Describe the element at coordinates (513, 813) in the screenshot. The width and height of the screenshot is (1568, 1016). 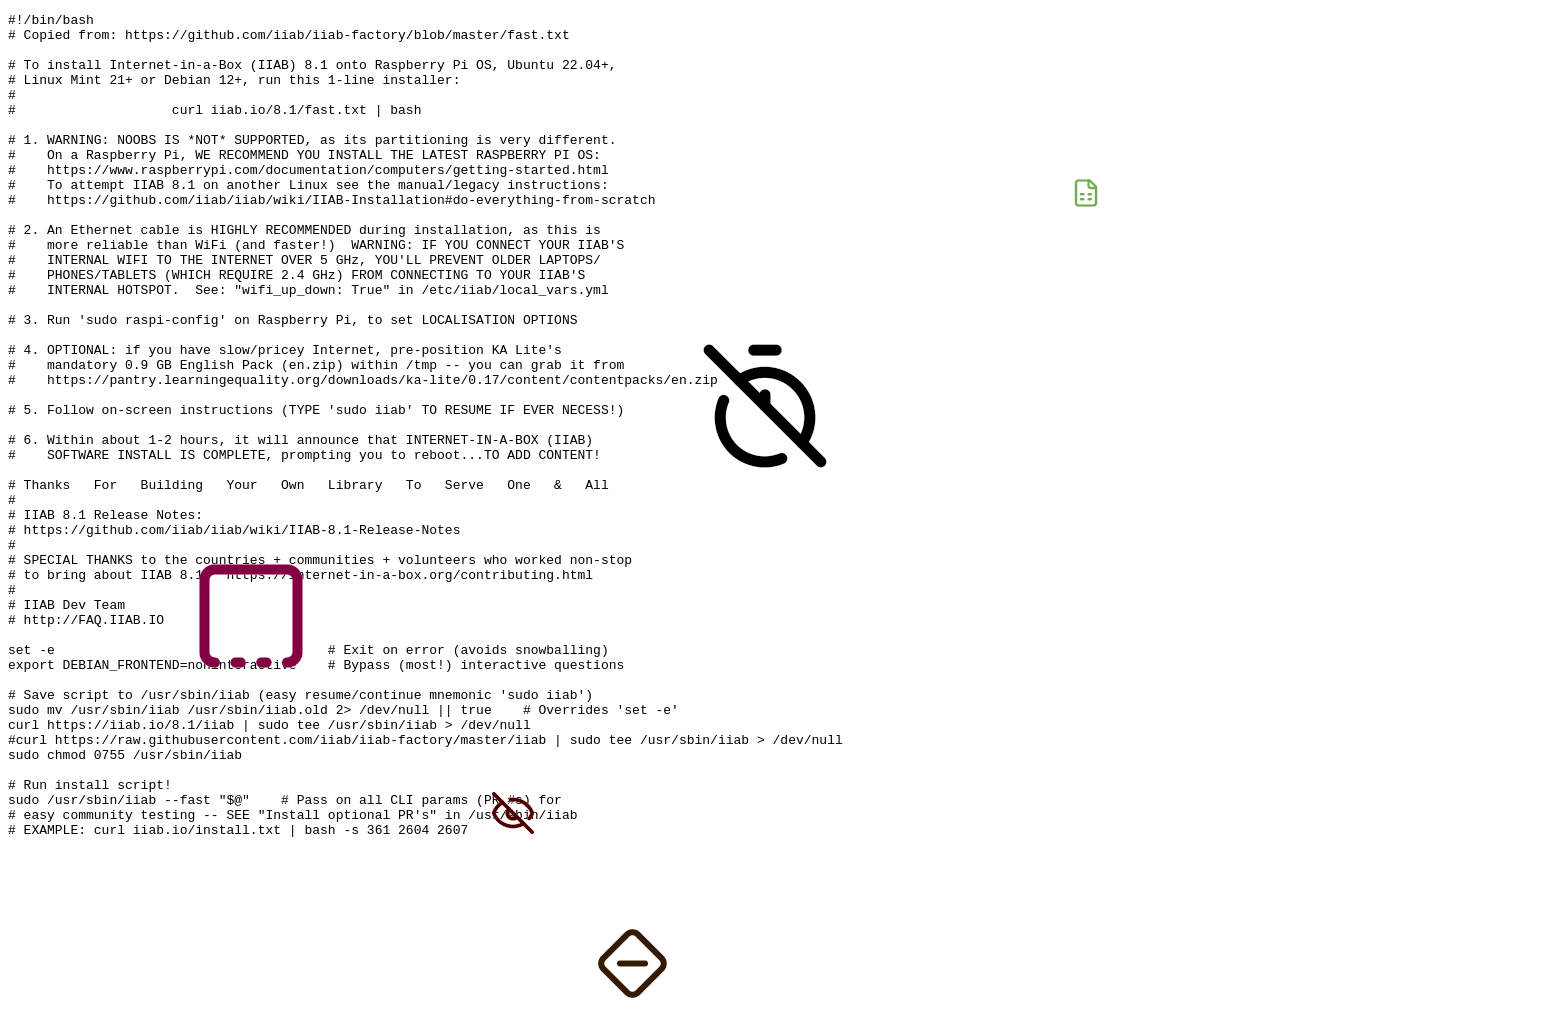
I see `hide password or sensitive content` at that location.